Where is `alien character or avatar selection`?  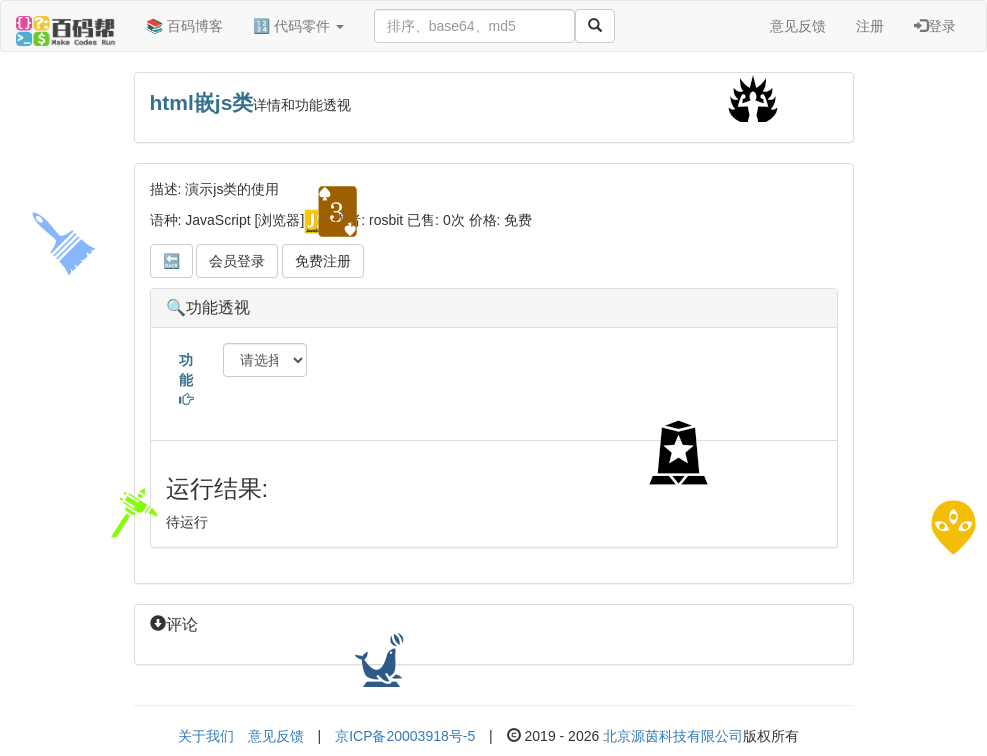
alien character or avatar selection is located at coordinates (953, 527).